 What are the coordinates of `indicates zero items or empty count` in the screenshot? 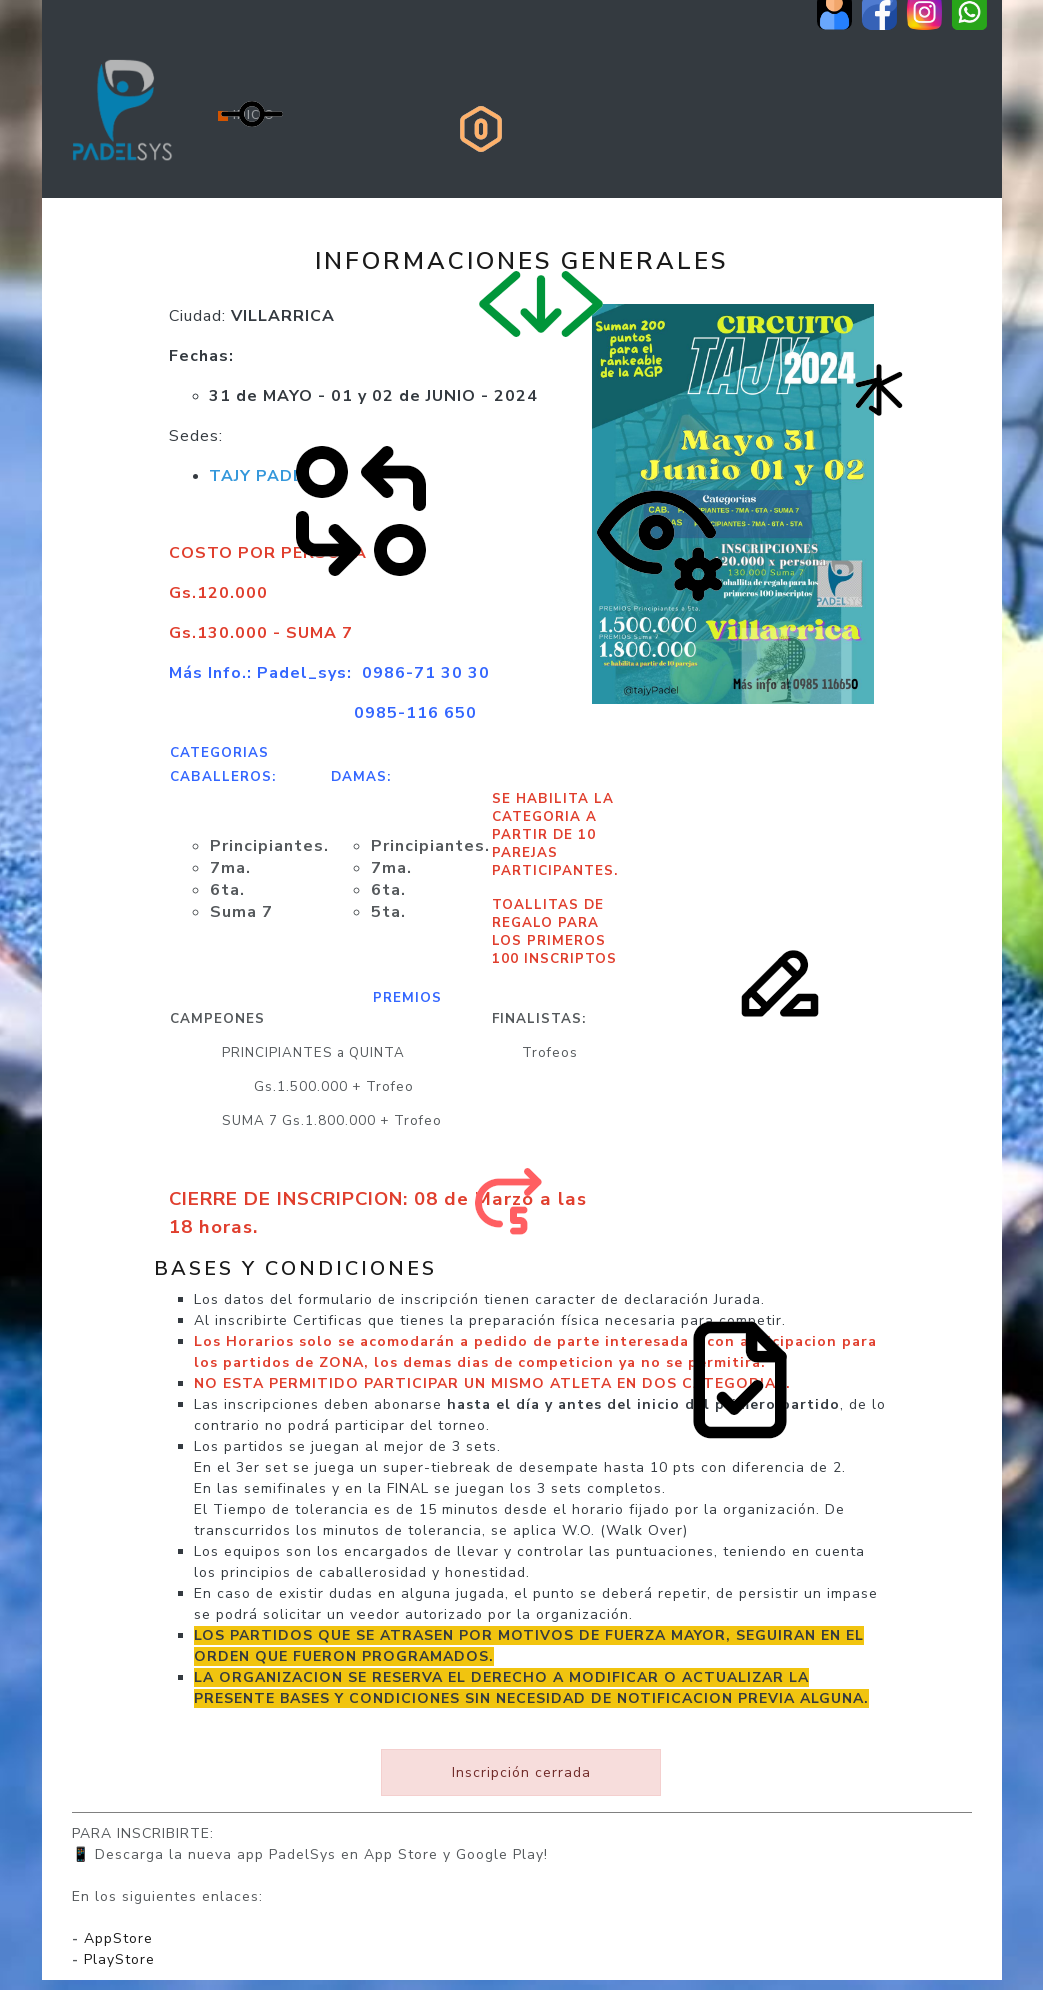 It's located at (481, 129).